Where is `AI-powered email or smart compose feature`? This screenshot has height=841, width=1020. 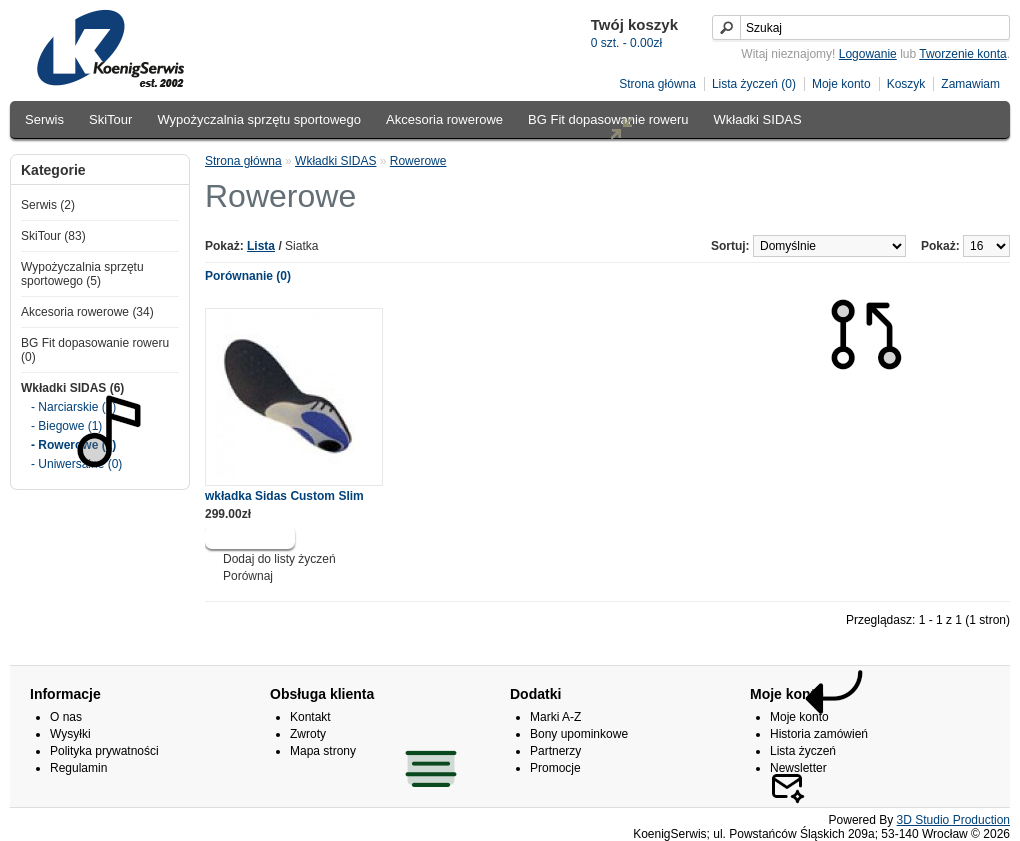
AI-powered email or smart compose feature is located at coordinates (787, 786).